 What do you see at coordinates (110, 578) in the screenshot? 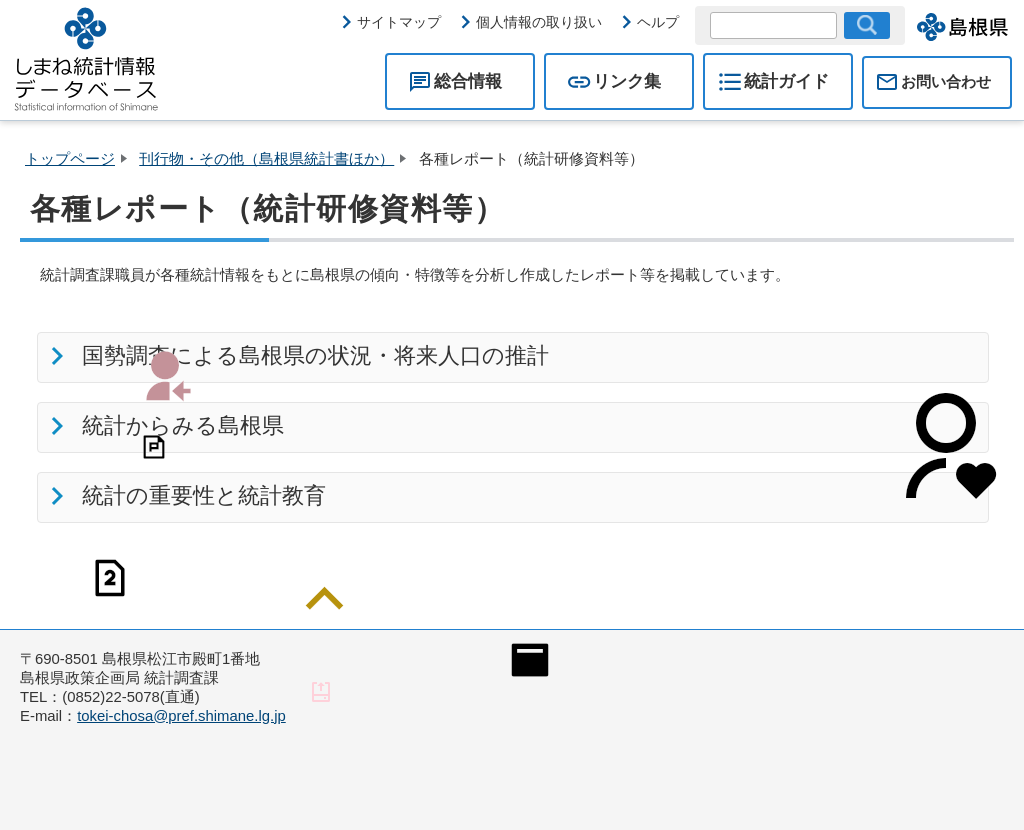
I see `indicates SIM card 2 is active` at bounding box center [110, 578].